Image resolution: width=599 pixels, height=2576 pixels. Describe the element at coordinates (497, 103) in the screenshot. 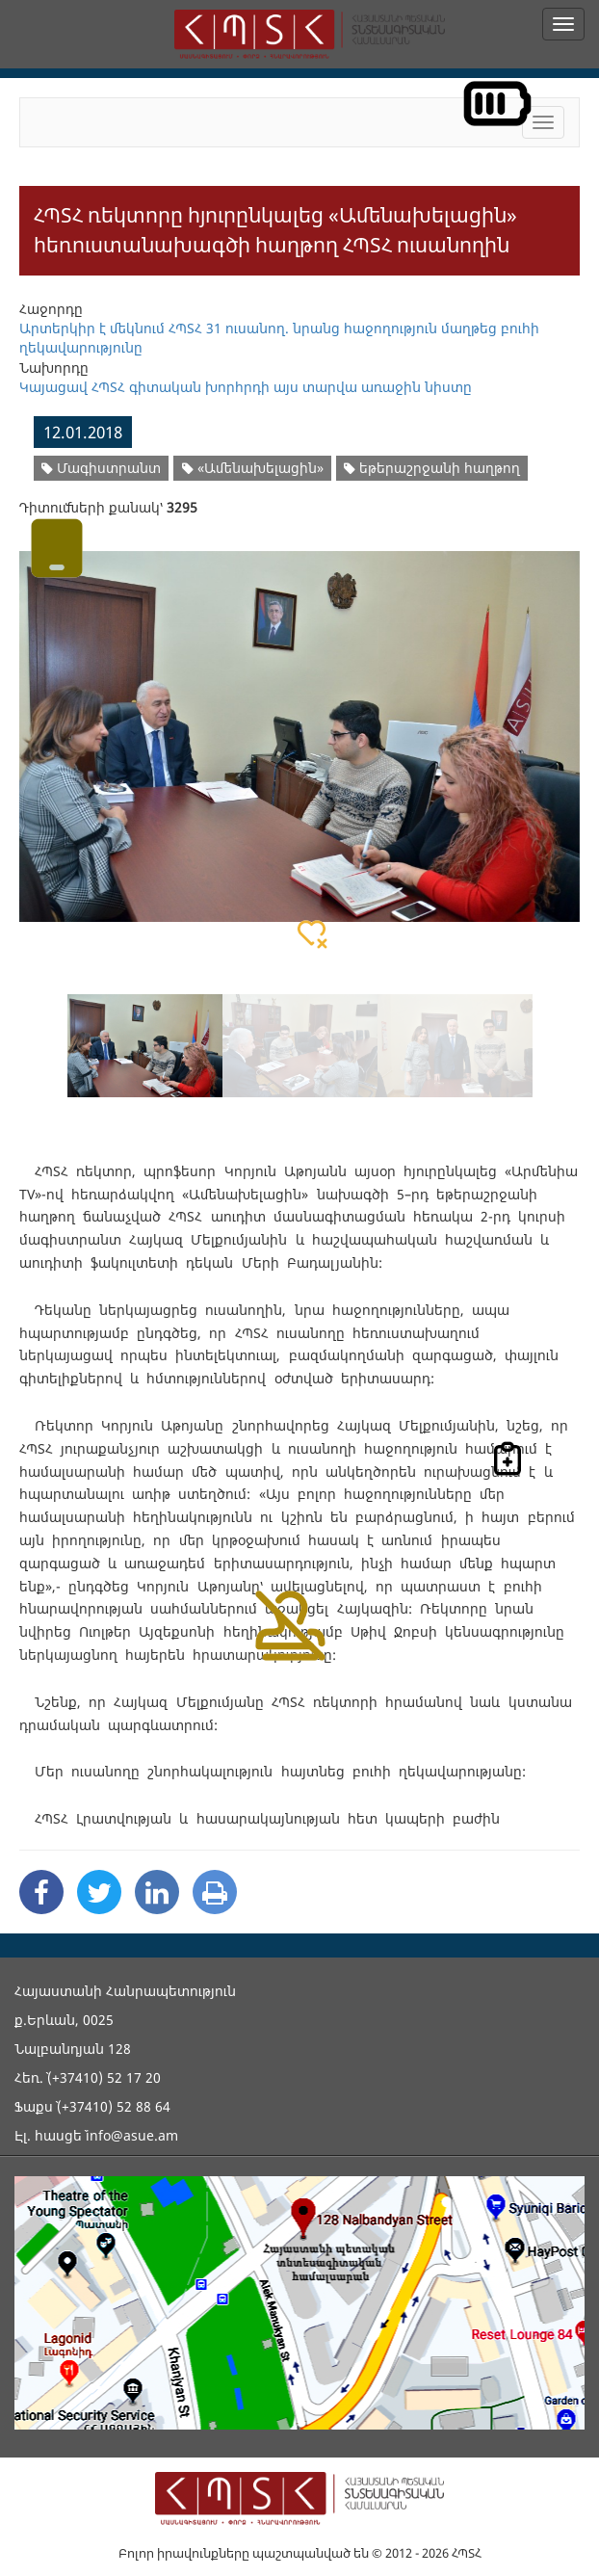

I see `indicates battery at 75% charge` at that location.